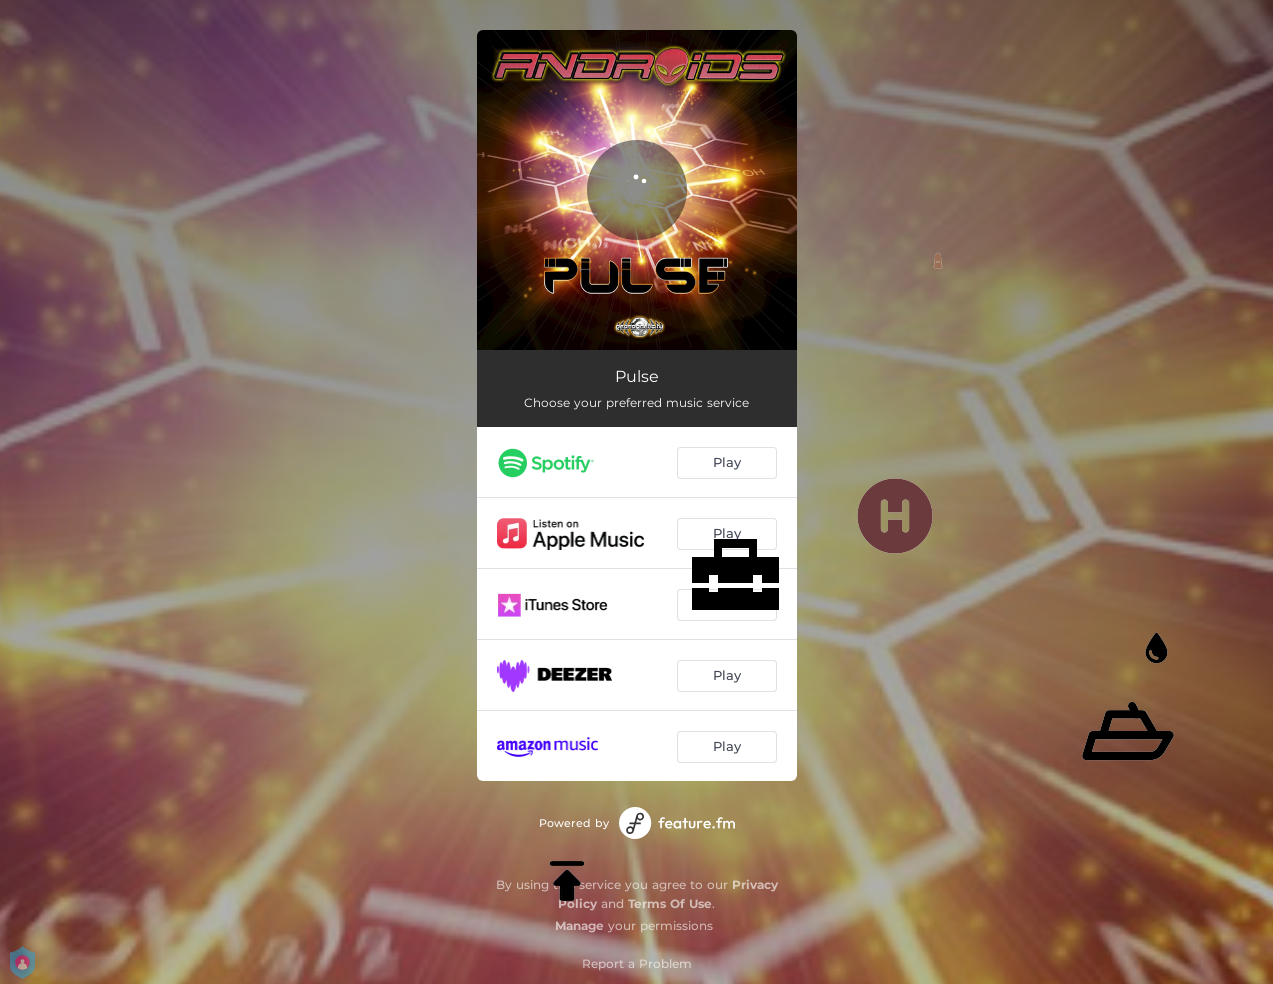  What do you see at coordinates (895, 516) in the screenshot?
I see `indicates a hospital or medical facility nearby` at bounding box center [895, 516].